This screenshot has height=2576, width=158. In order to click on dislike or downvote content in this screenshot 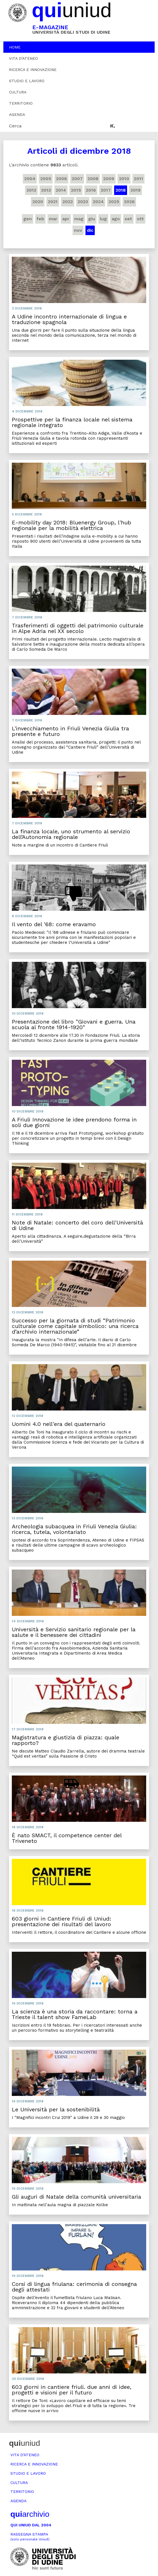, I will do `click(74, 893)`.